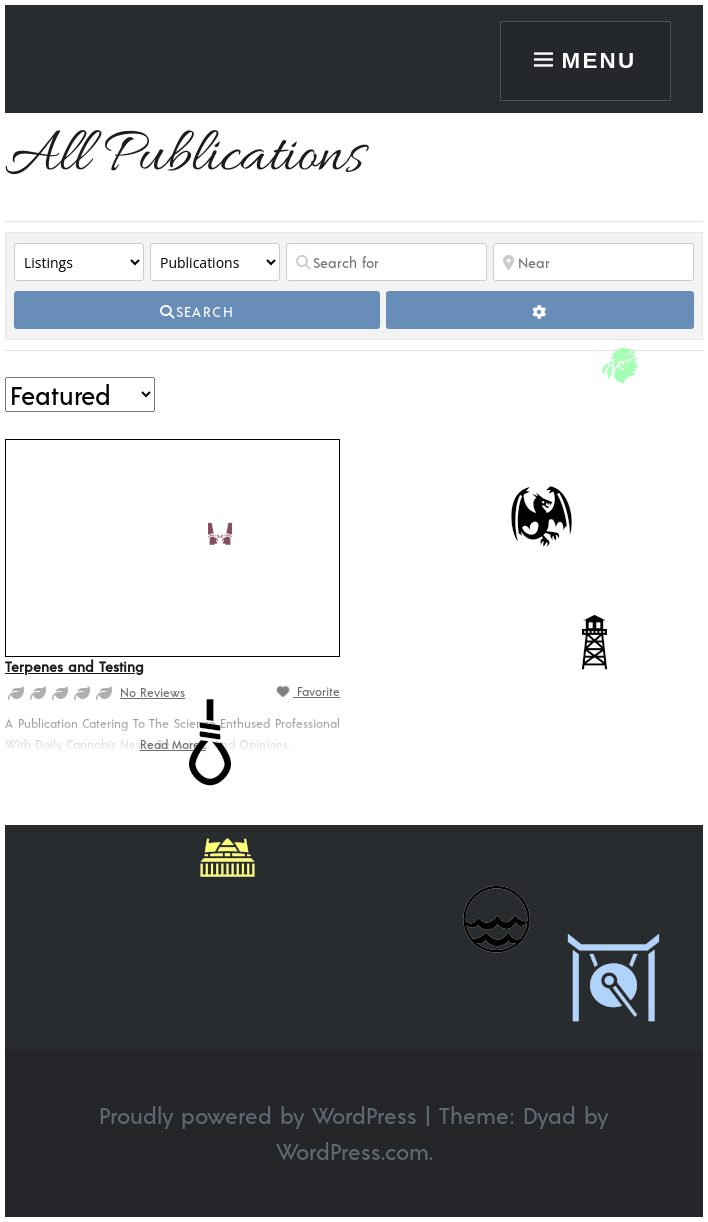 The width and height of the screenshot is (708, 1222). Describe the element at coordinates (620, 366) in the screenshot. I see `select bandana accessory for character customization` at that location.